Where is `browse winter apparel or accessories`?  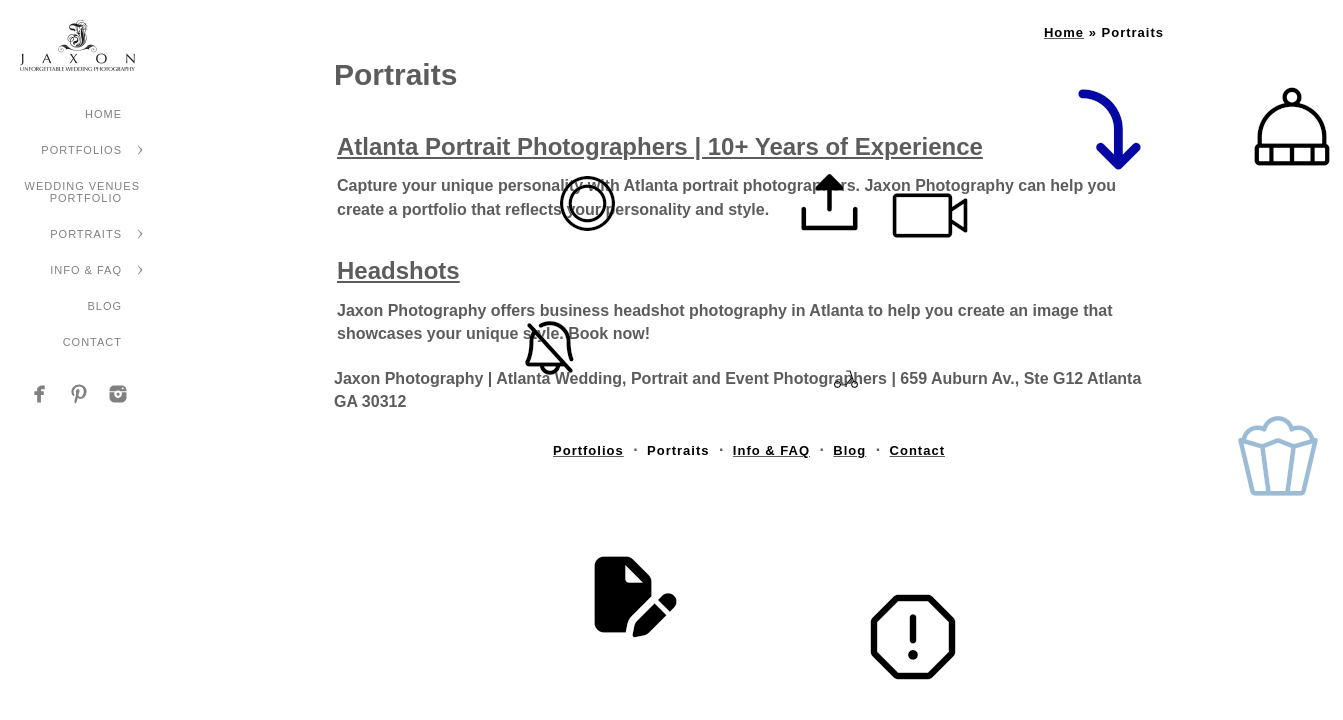 browse winter apparel or accessories is located at coordinates (1292, 131).